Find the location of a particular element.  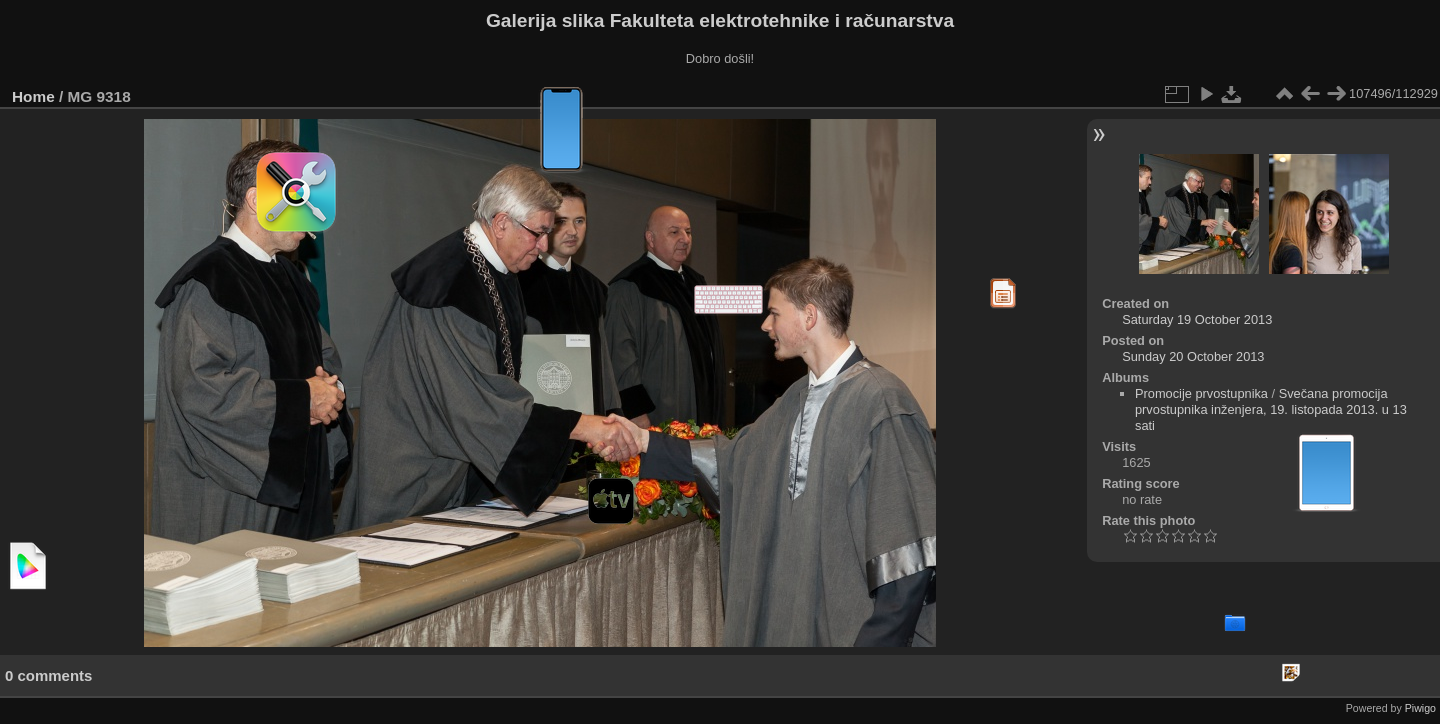

open ColorSync Utility to manage color profiles is located at coordinates (296, 192).